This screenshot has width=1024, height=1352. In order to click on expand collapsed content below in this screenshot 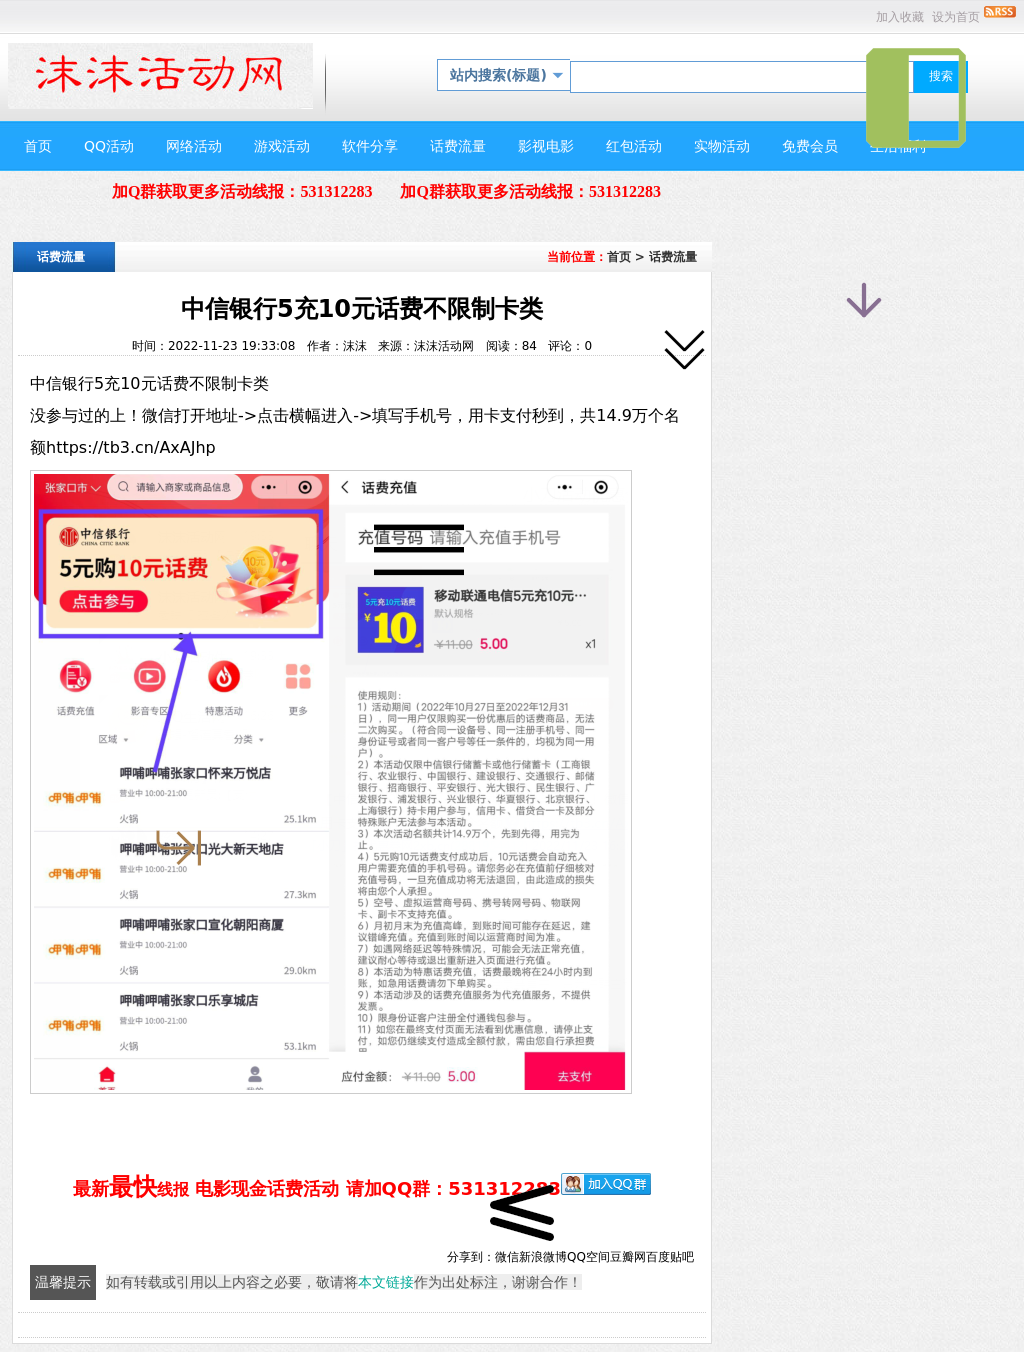, I will do `click(686, 351)`.